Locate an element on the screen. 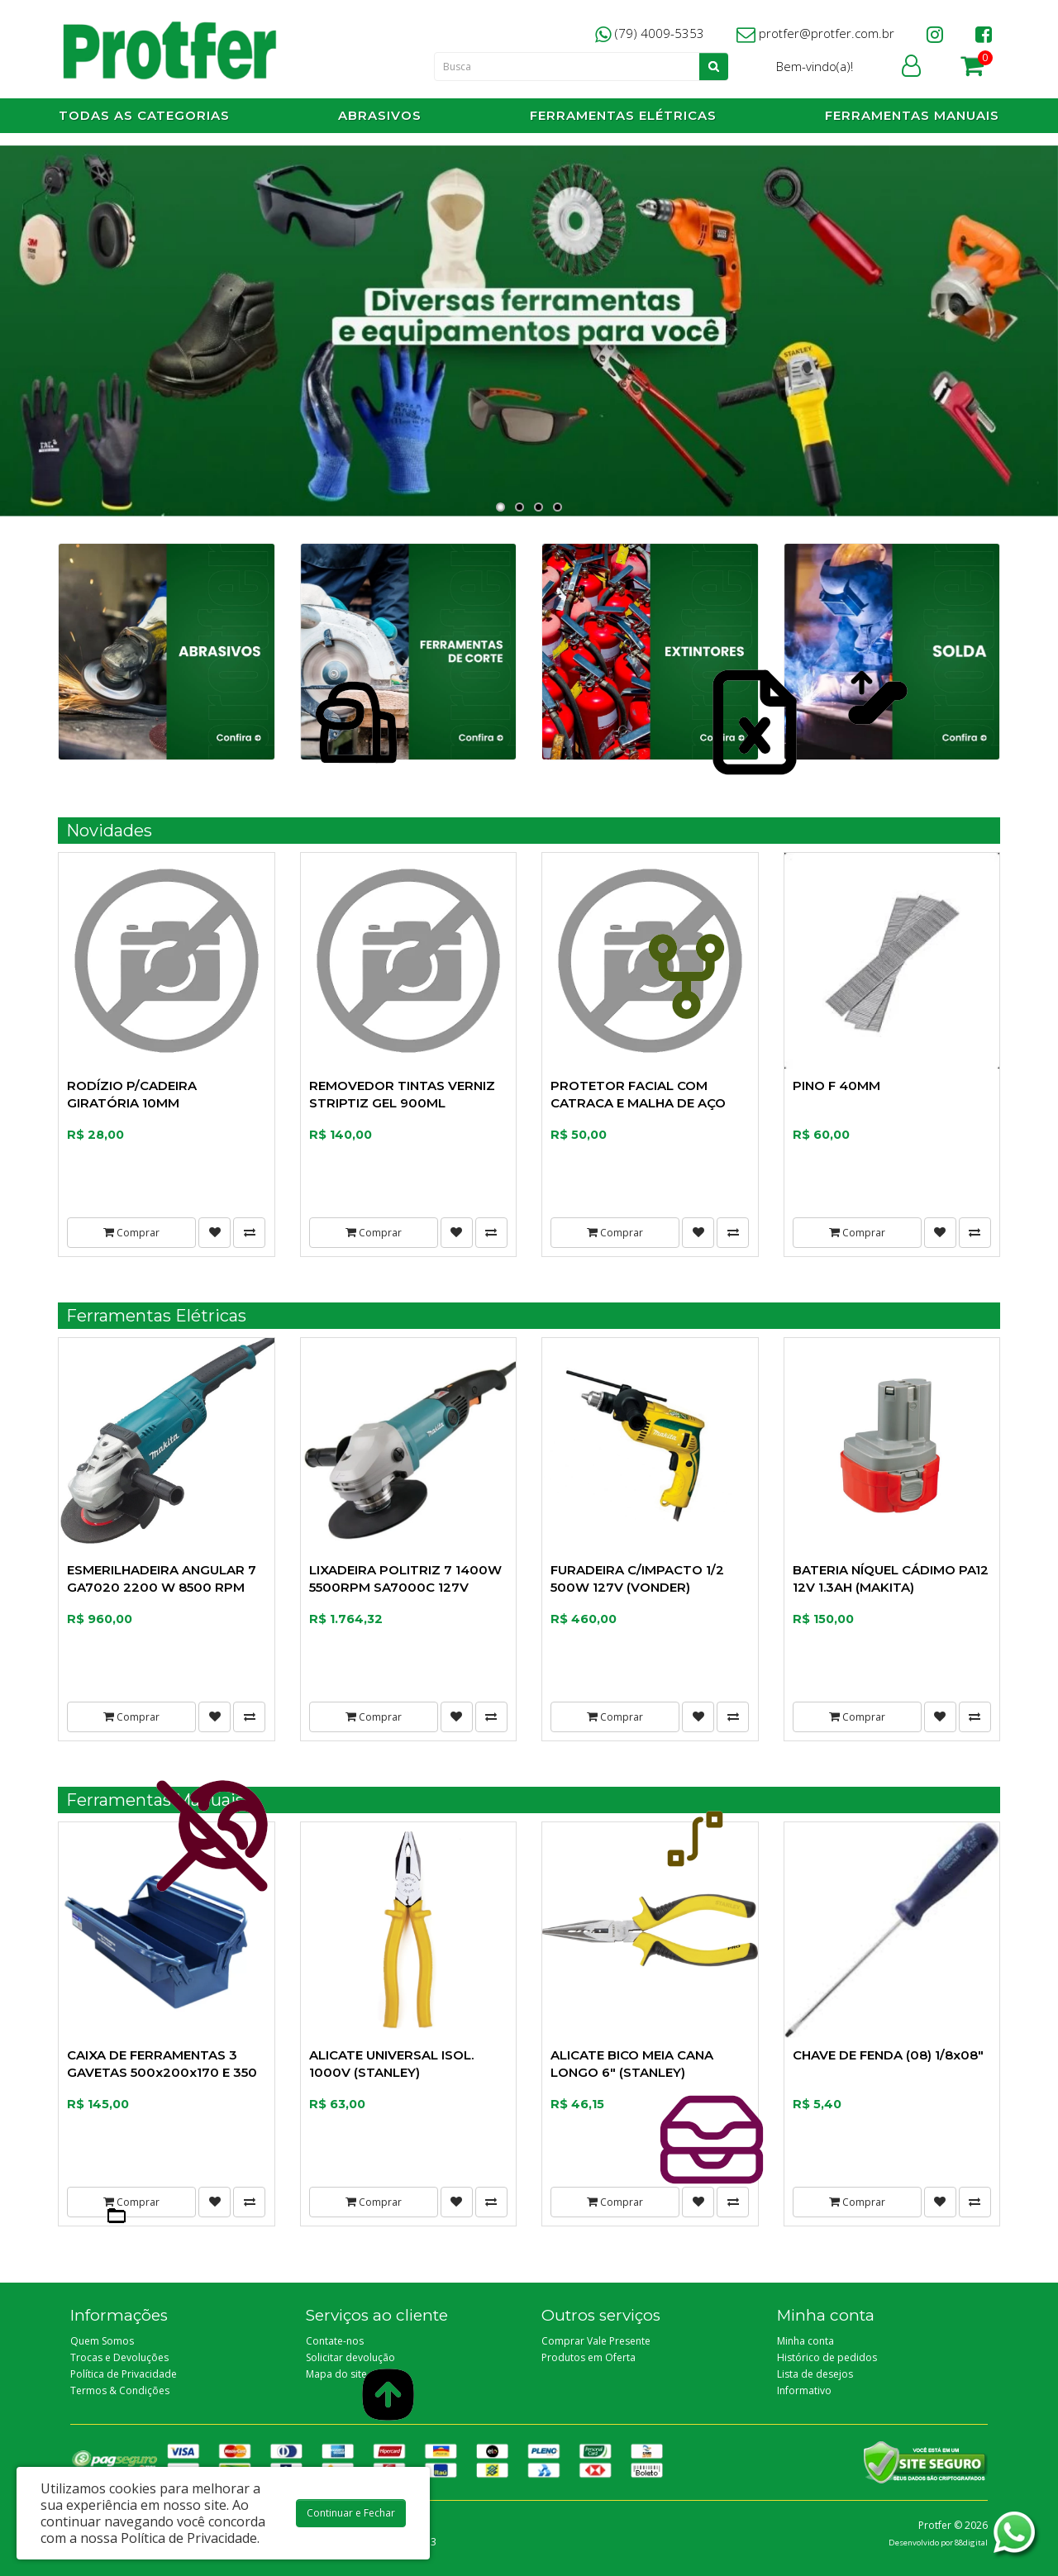 The height and width of the screenshot is (2576, 1058). escalator going up is located at coordinates (878, 698).